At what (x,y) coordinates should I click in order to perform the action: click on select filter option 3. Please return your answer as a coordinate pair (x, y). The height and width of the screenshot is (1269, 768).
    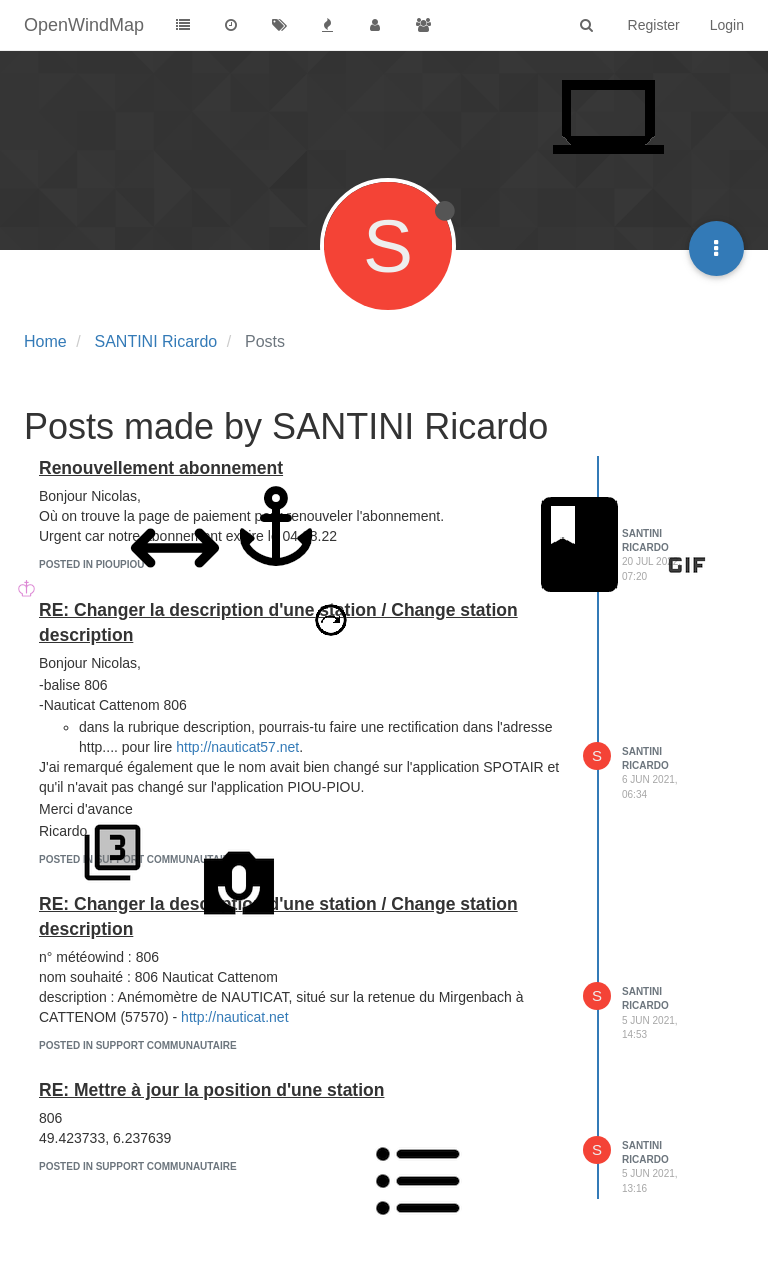
    Looking at the image, I should click on (112, 852).